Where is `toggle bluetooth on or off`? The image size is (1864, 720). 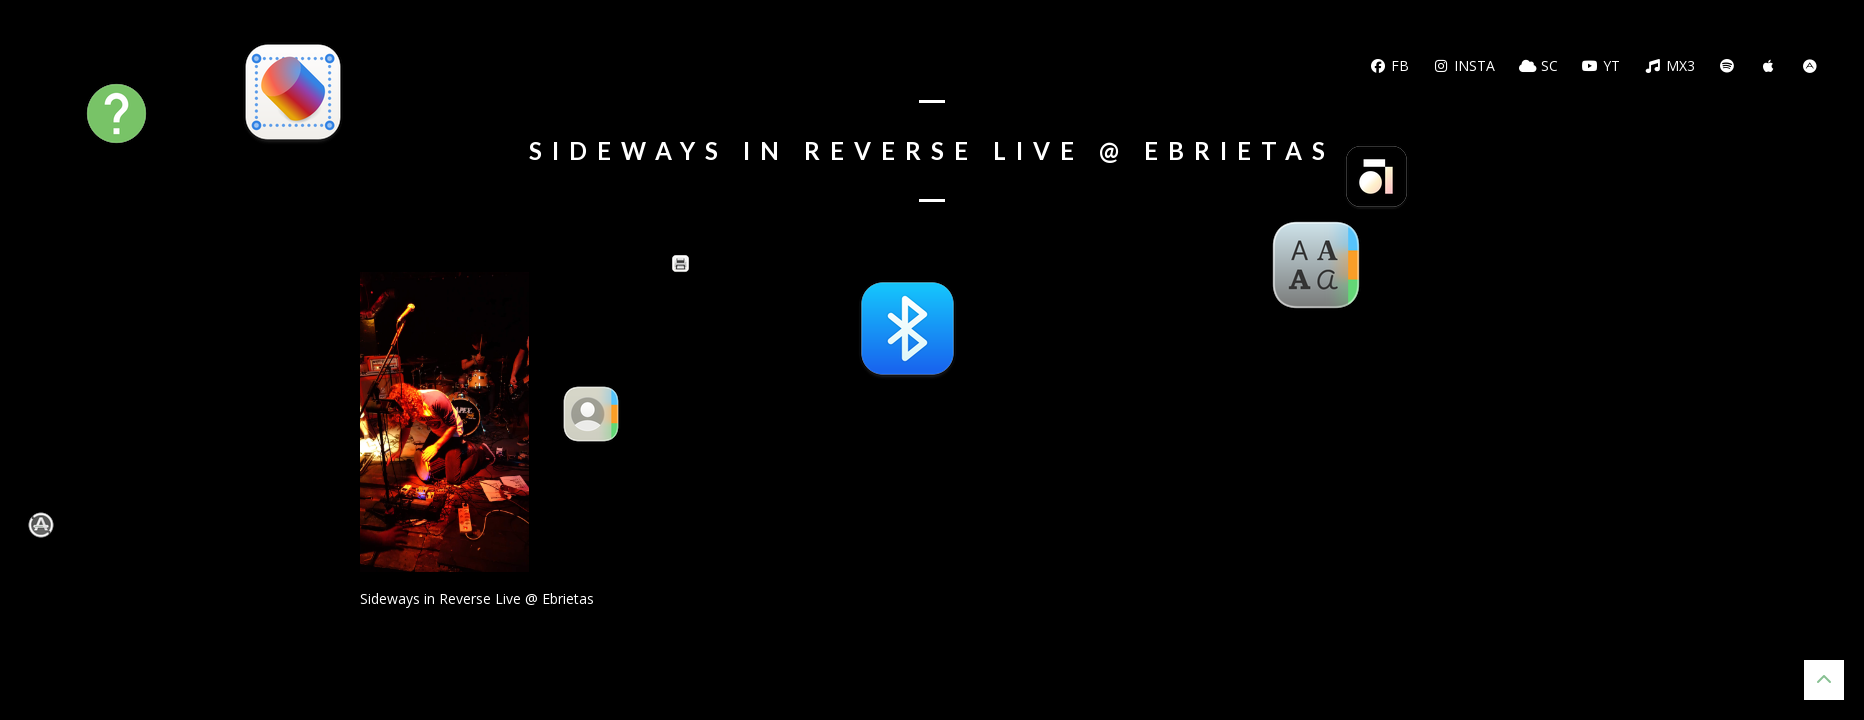 toggle bluetooth on or off is located at coordinates (907, 328).